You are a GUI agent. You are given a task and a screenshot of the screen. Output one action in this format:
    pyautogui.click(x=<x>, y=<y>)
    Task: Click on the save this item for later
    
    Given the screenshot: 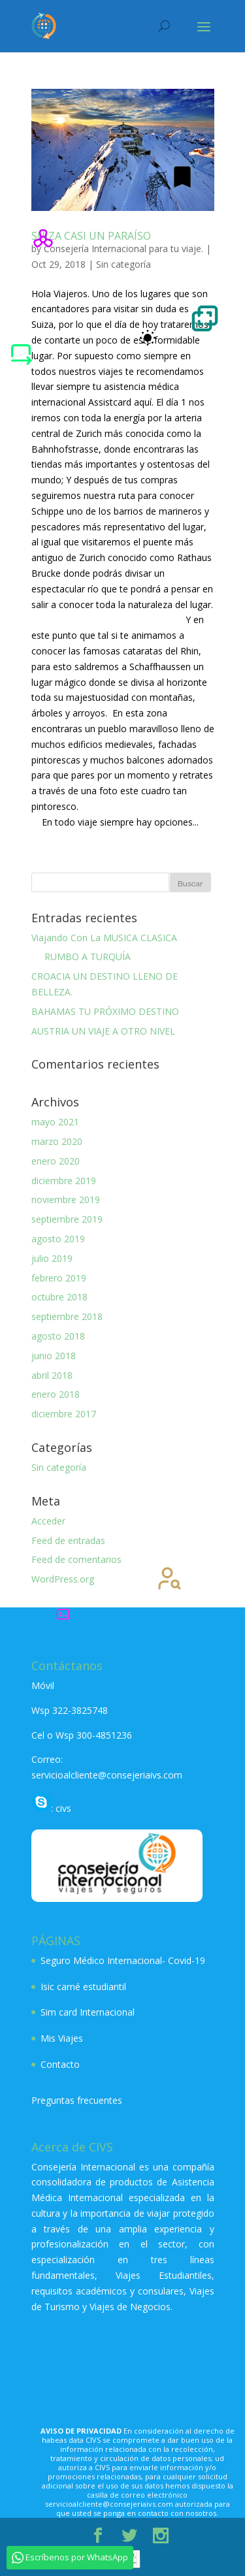 What is the action you would take?
    pyautogui.click(x=182, y=177)
    